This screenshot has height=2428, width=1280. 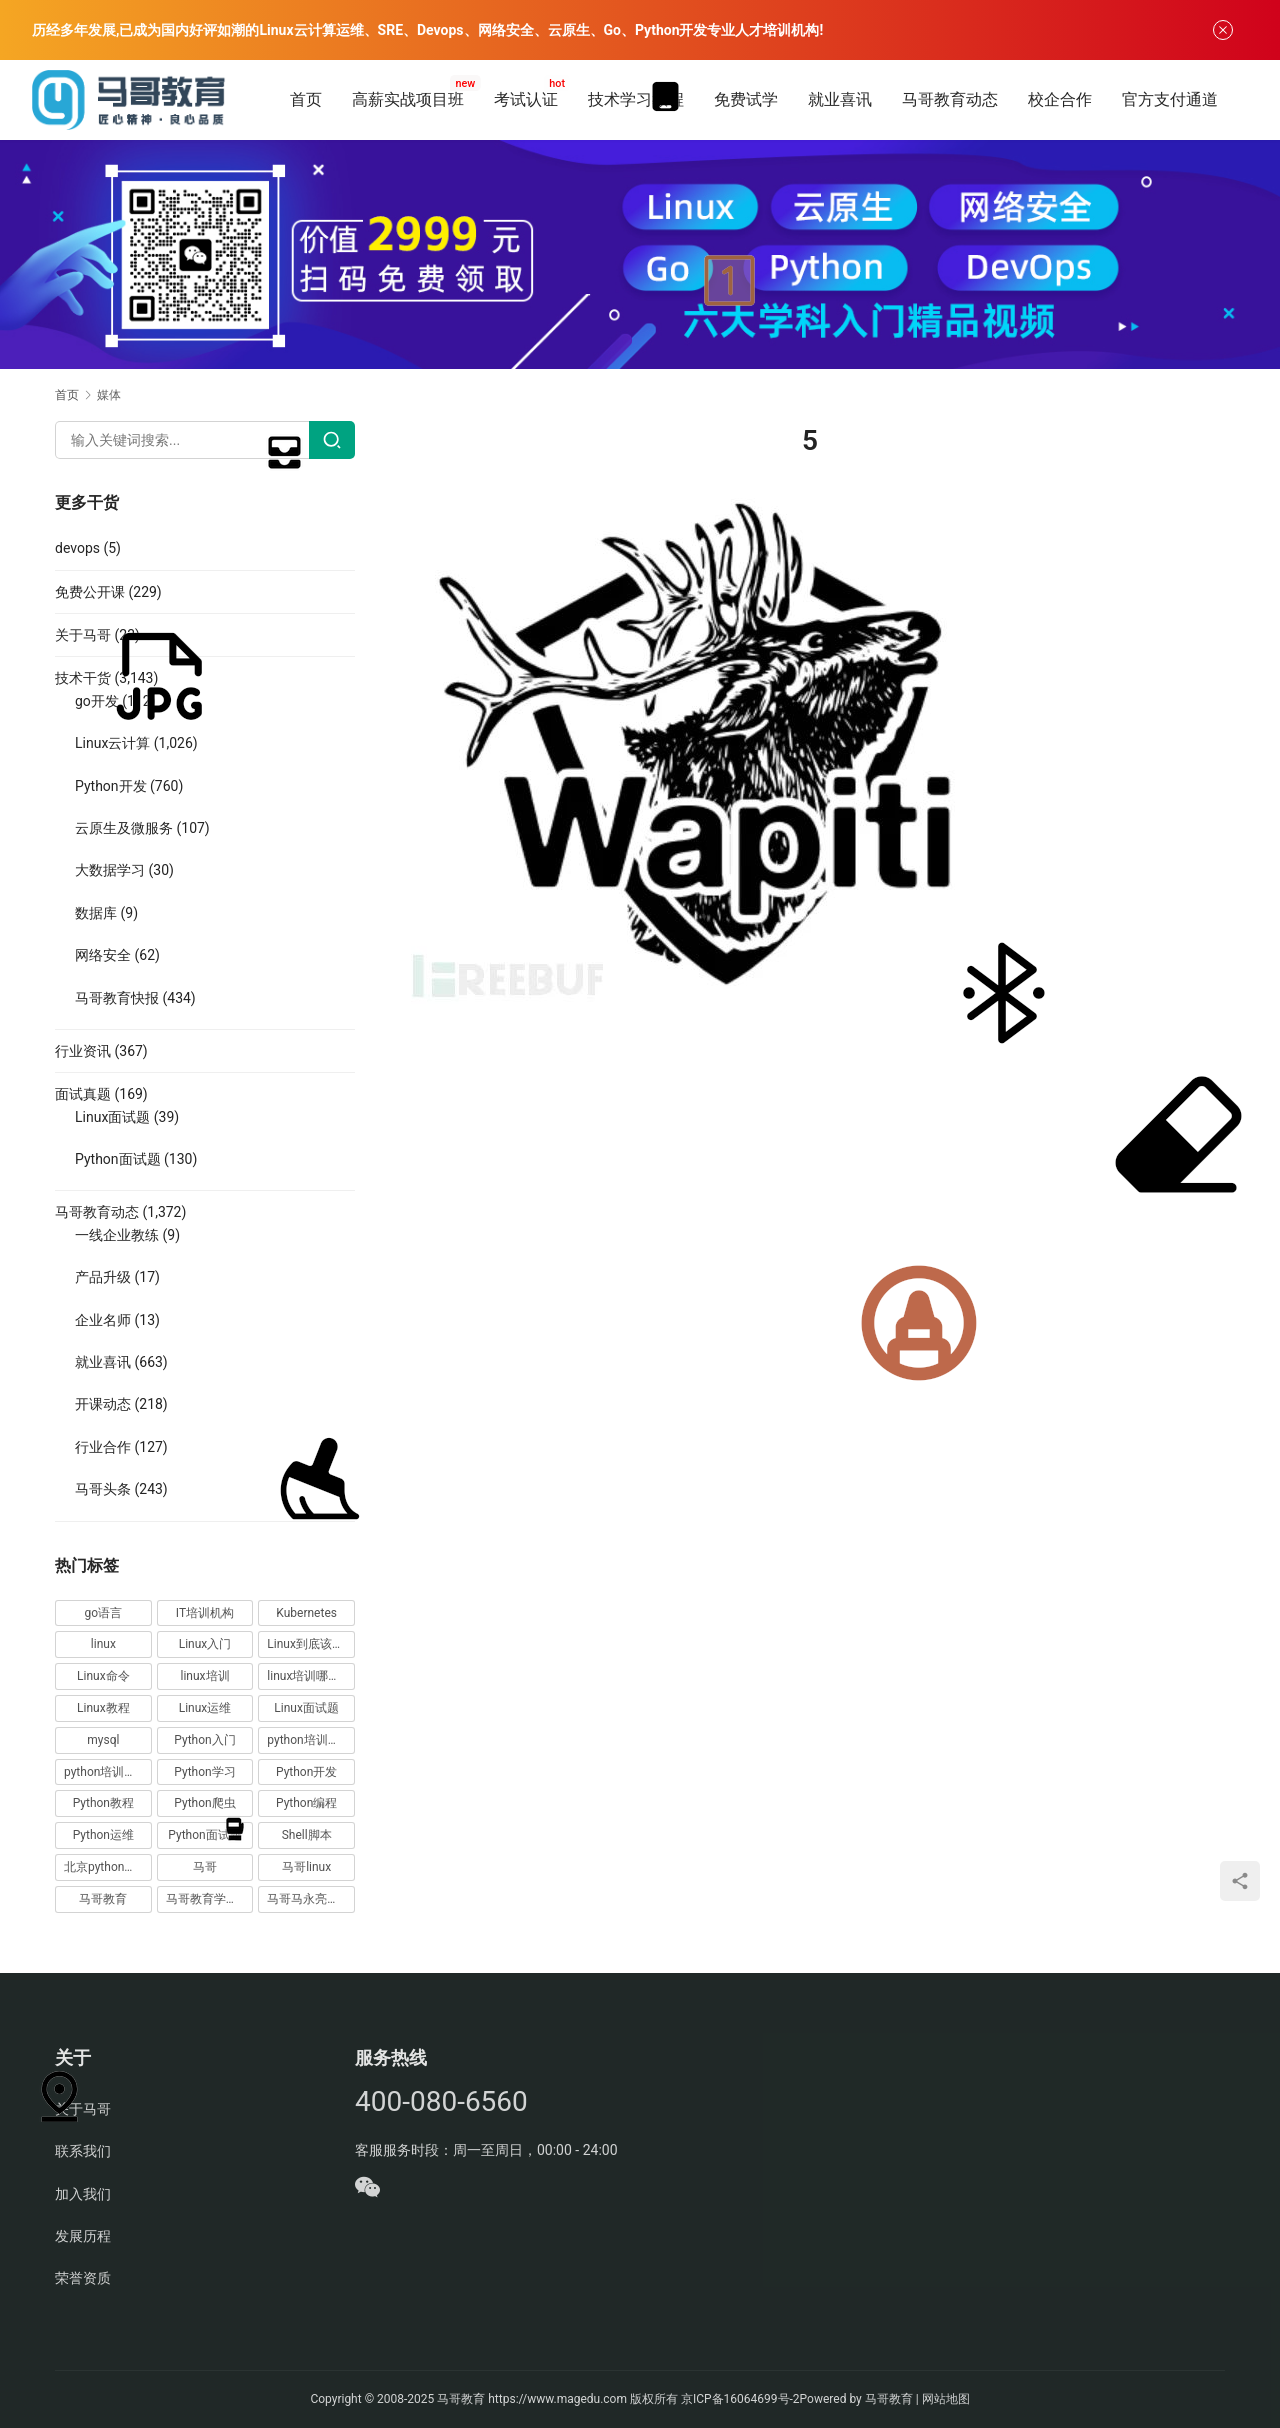 What do you see at coordinates (1002, 993) in the screenshot?
I see `indicates an active bluetooth connection` at bounding box center [1002, 993].